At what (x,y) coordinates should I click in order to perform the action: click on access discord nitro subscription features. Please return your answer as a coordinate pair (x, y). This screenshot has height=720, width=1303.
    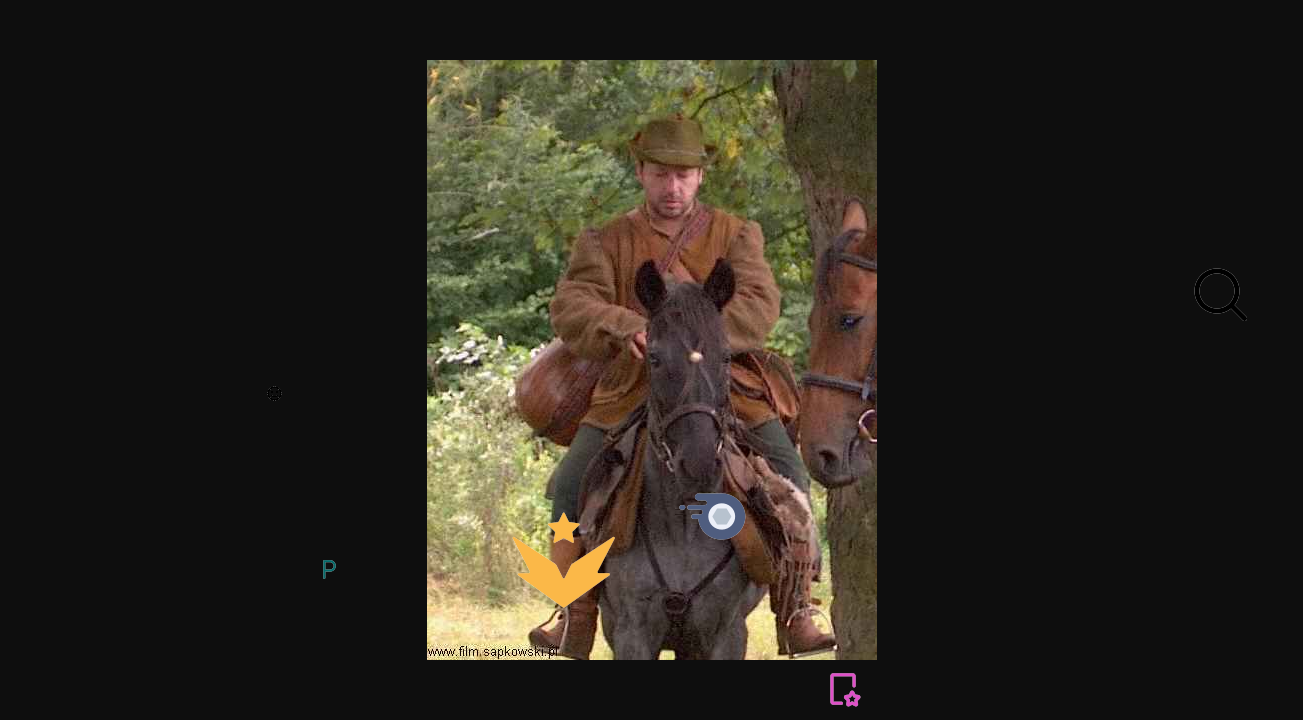
    Looking at the image, I should click on (712, 516).